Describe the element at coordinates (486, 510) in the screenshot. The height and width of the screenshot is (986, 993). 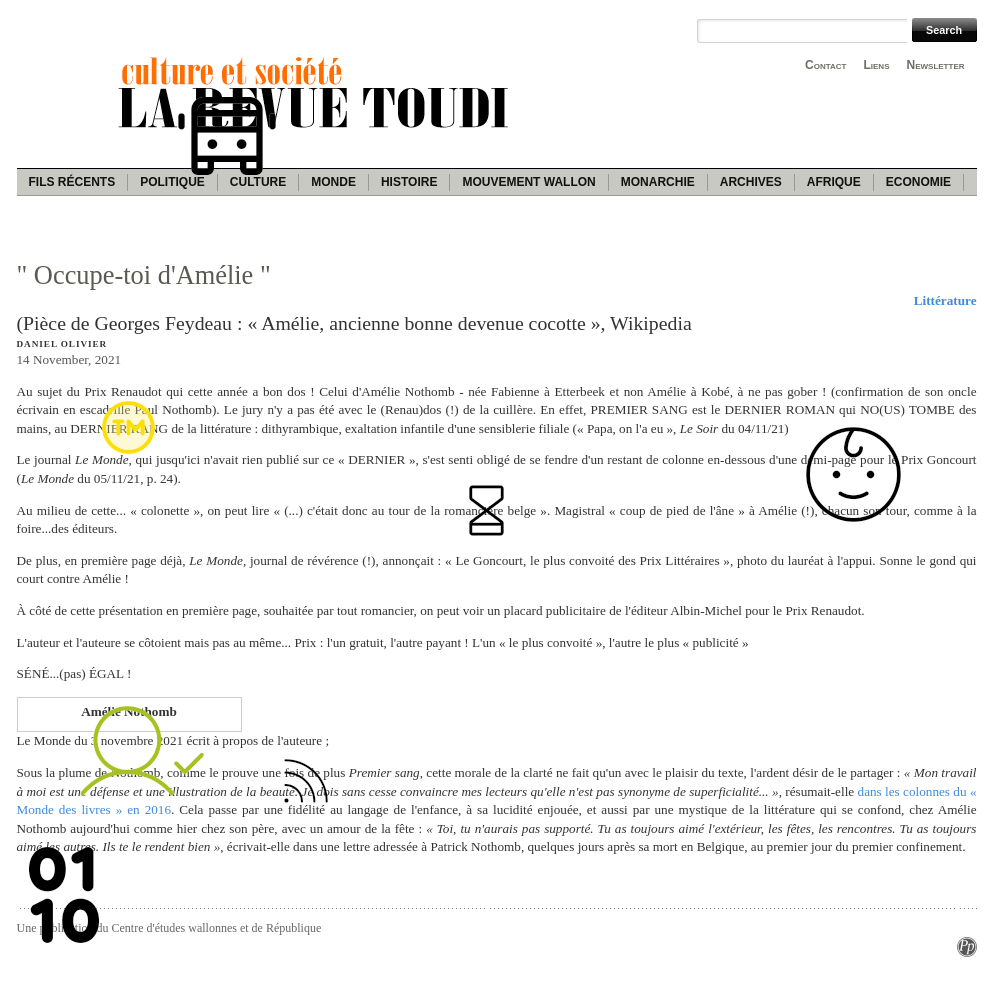
I see `indicates time is running low` at that location.